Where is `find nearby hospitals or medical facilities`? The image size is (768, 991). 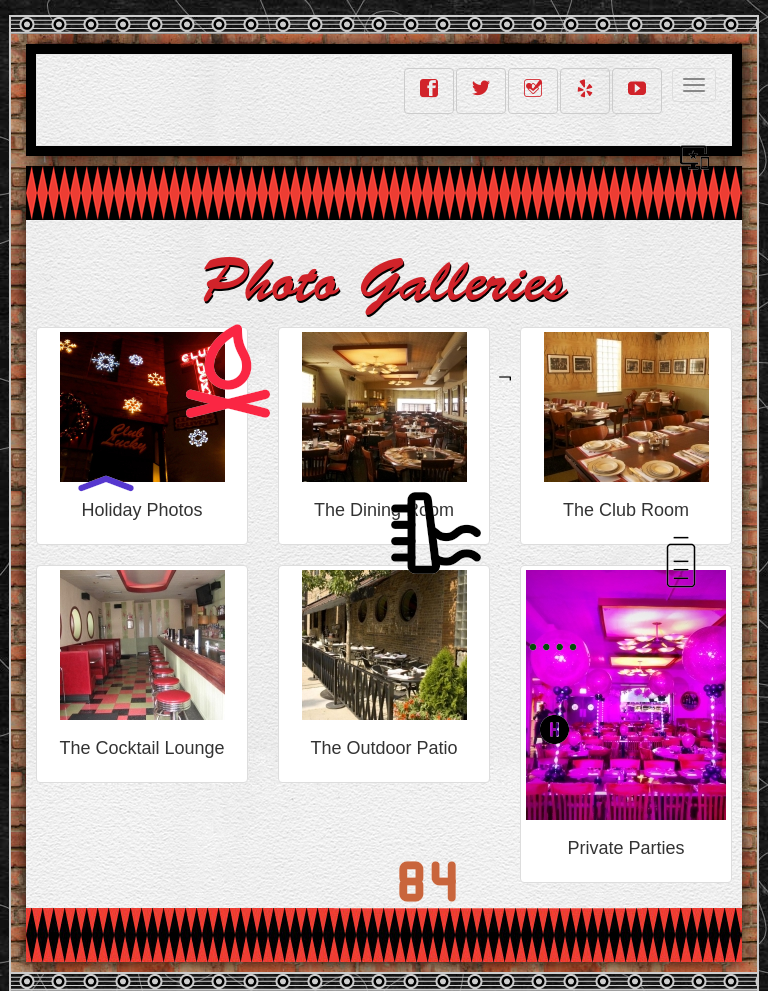
find nearby hospitals or medical facilities is located at coordinates (554, 729).